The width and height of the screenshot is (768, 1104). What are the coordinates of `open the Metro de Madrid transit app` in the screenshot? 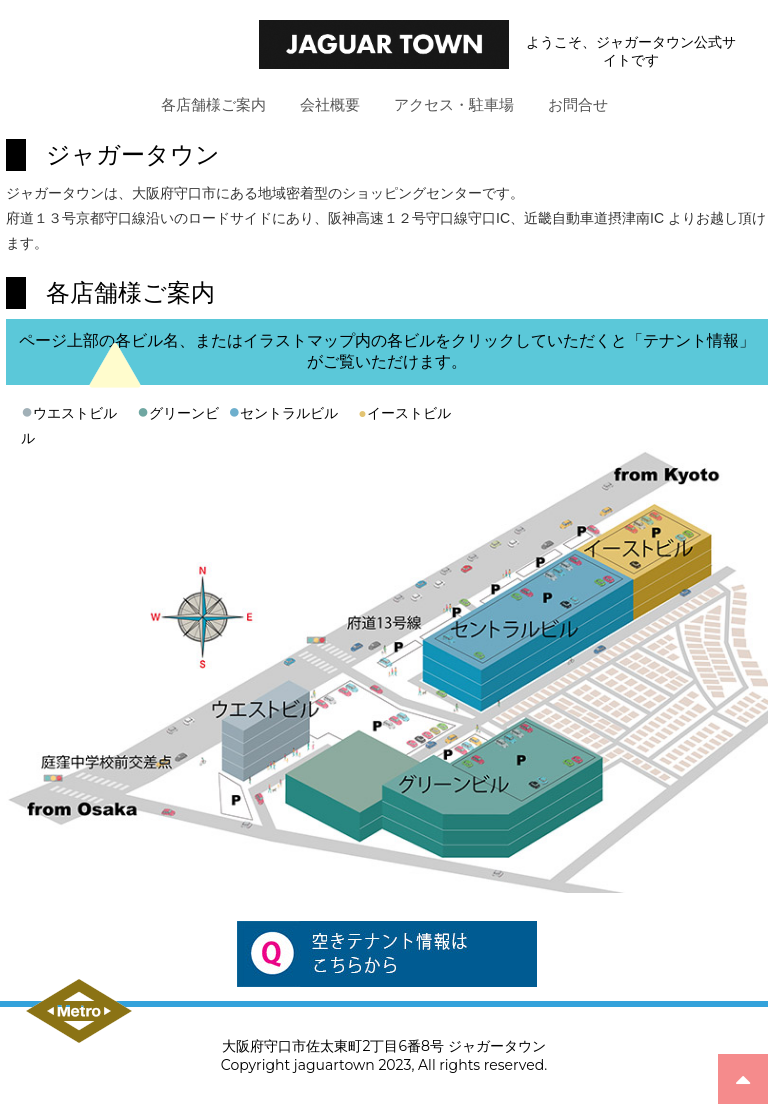 It's located at (79, 1011).